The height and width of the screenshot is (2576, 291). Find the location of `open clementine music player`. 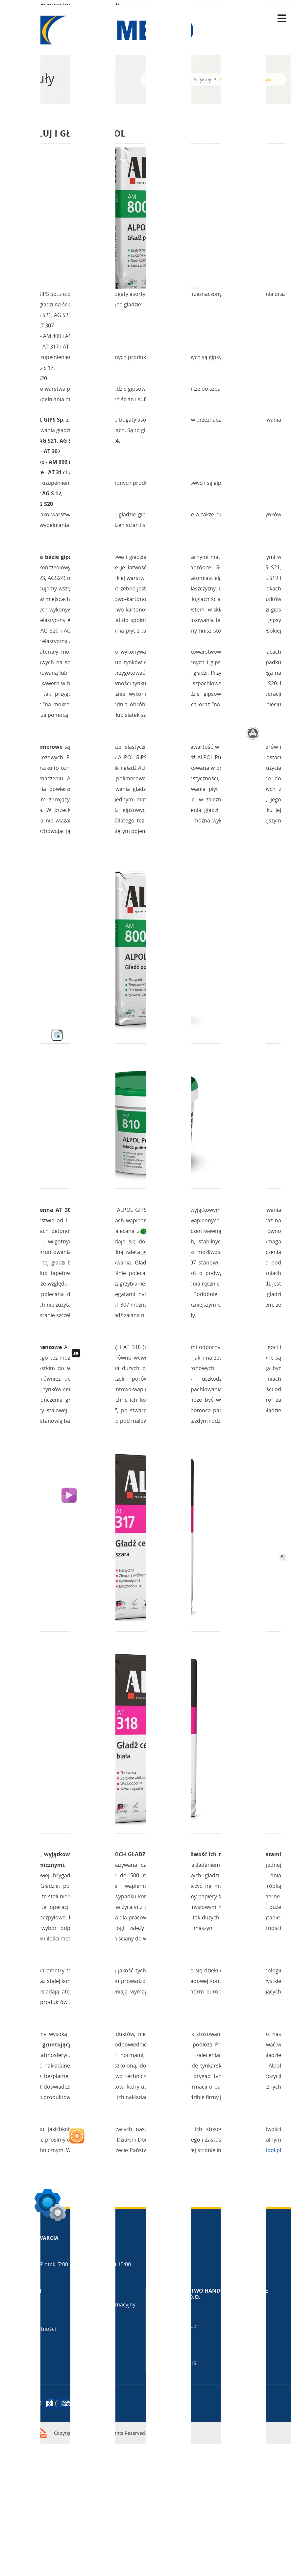

open clementine music player is located at coordinates (77, 2136).